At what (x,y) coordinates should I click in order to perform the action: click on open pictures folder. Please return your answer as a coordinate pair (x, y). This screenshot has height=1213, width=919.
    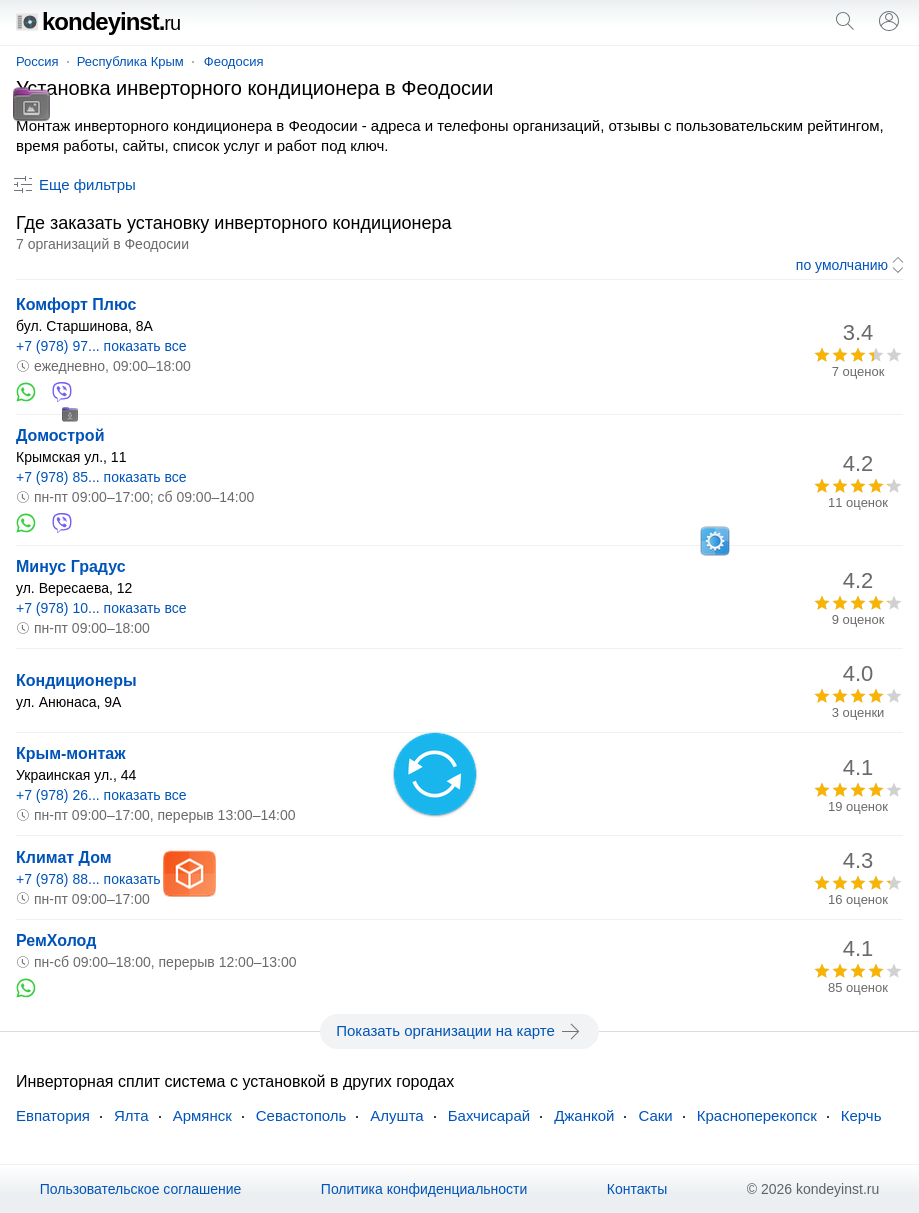
    Looking at the image, I should click on (31, 103).